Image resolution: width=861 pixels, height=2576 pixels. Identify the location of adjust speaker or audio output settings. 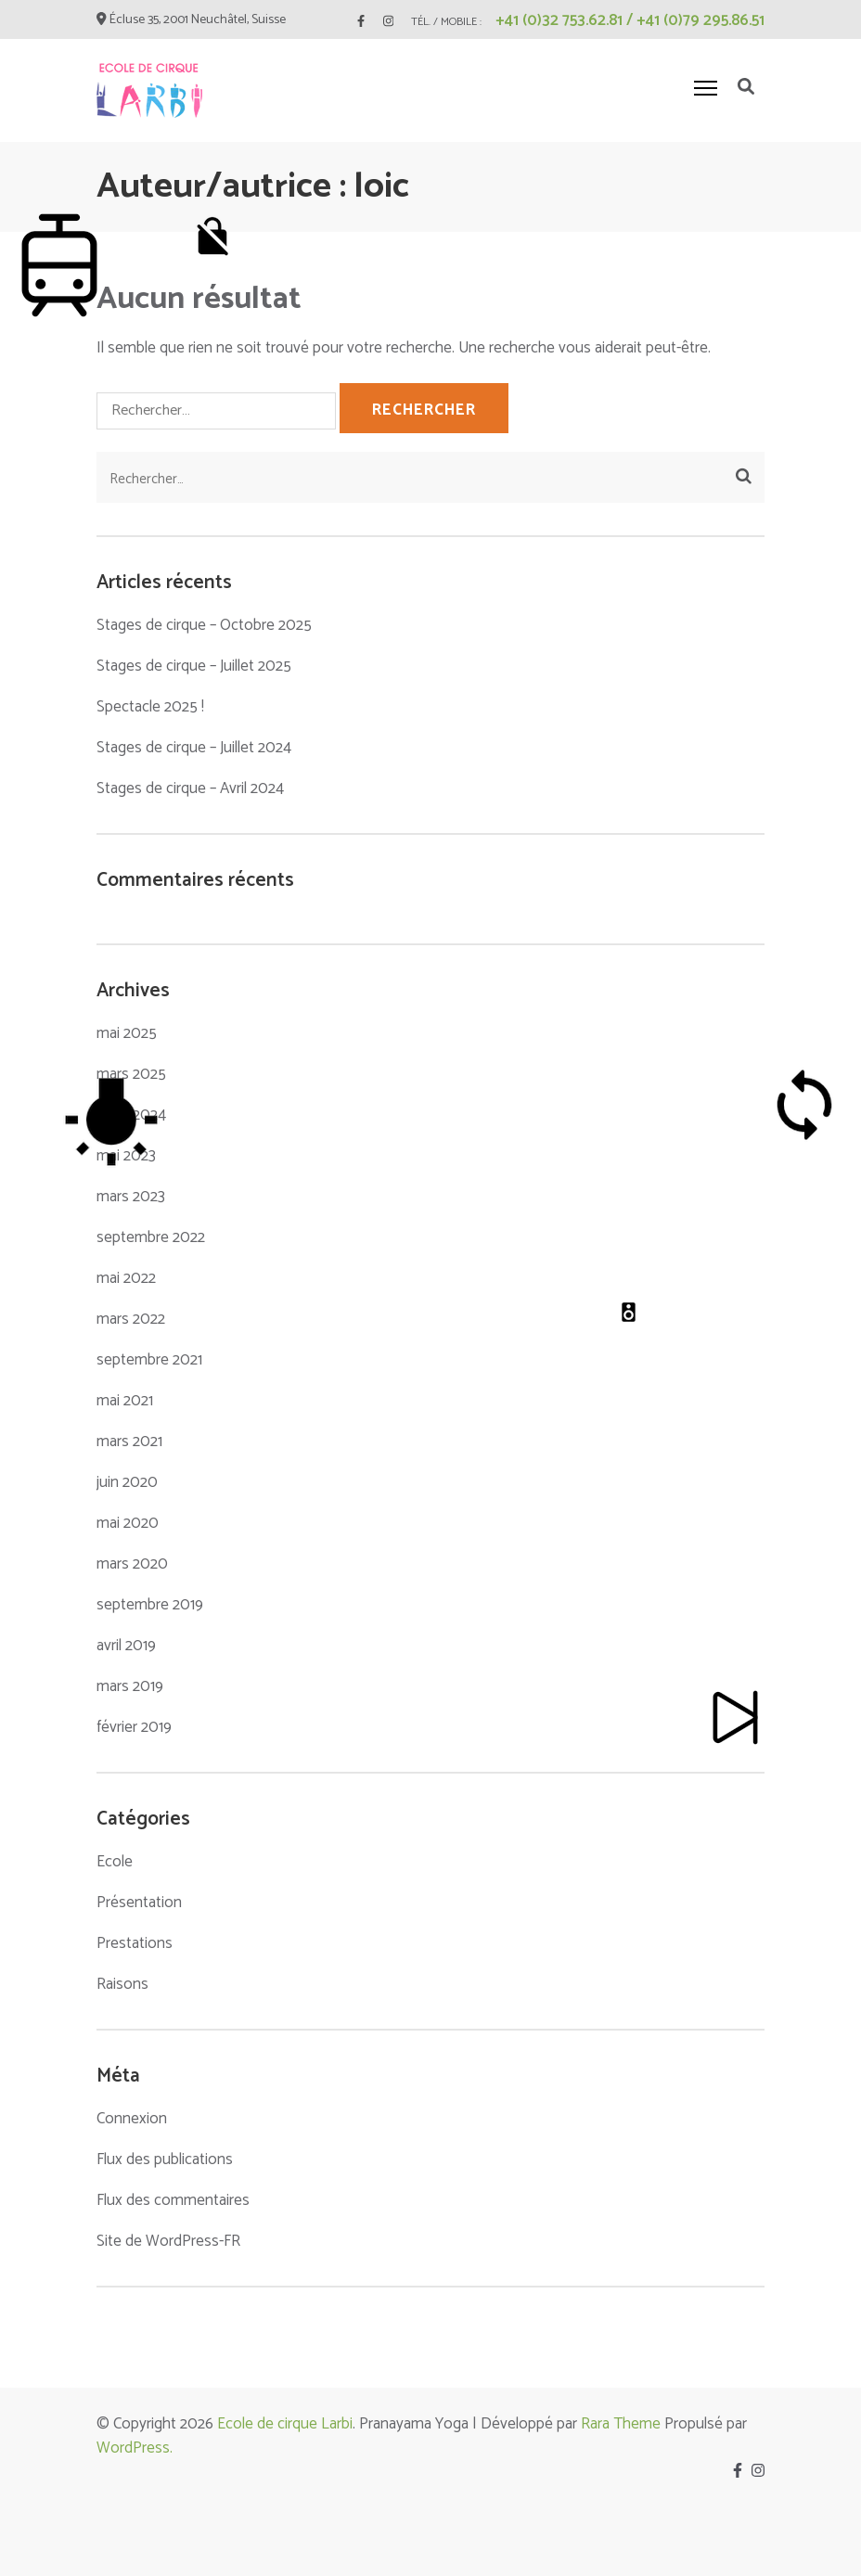
(628, 1312).